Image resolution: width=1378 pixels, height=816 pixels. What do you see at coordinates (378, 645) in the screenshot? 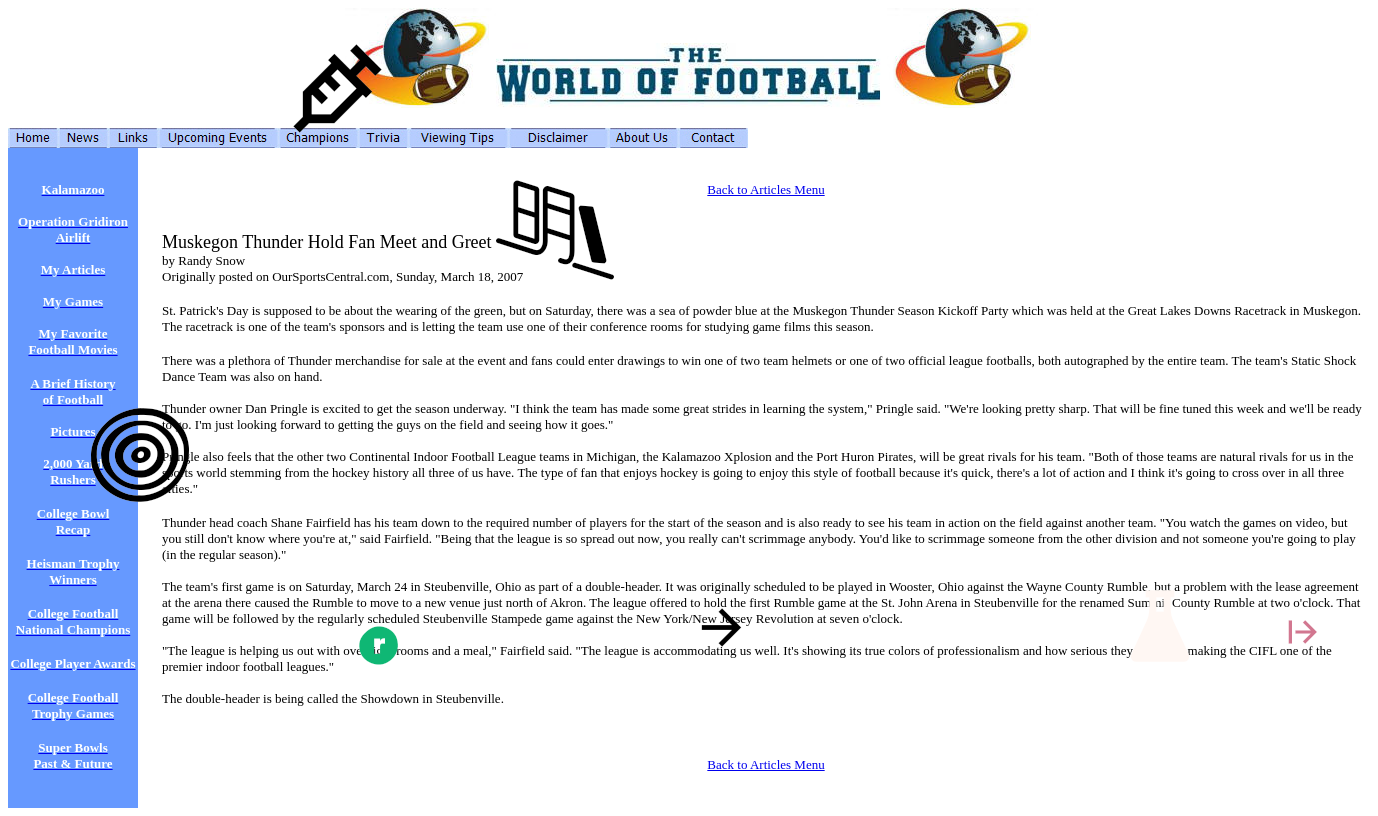
I see `open ravelry app or website` at bounding box center [378, 645].